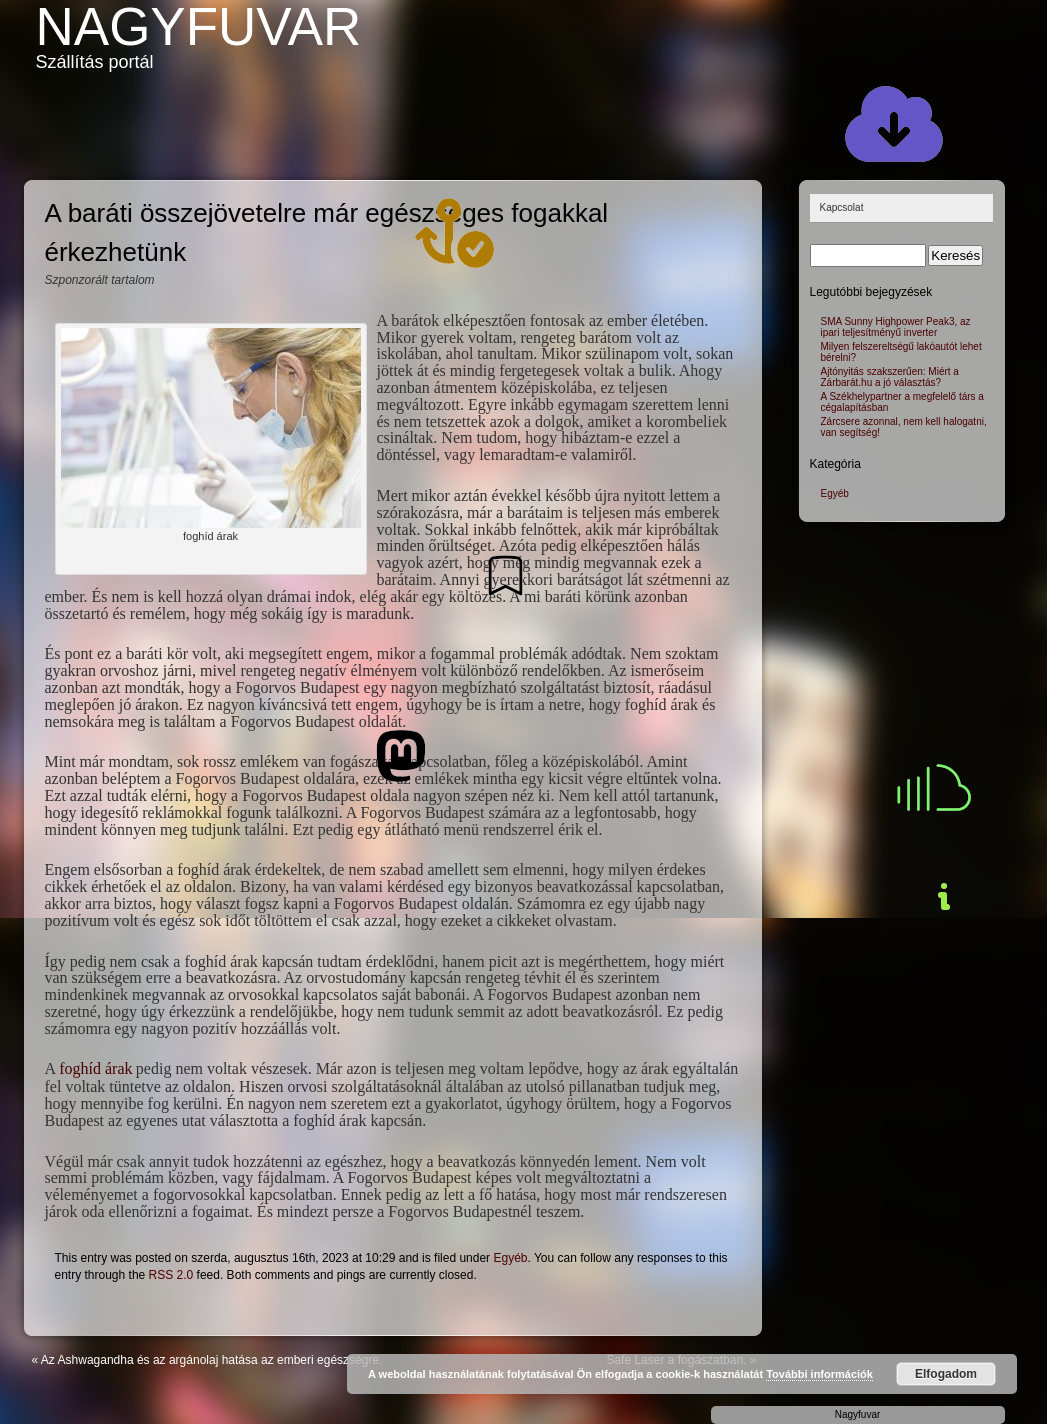  I want to click on open mastodon app, so click(401, 756).